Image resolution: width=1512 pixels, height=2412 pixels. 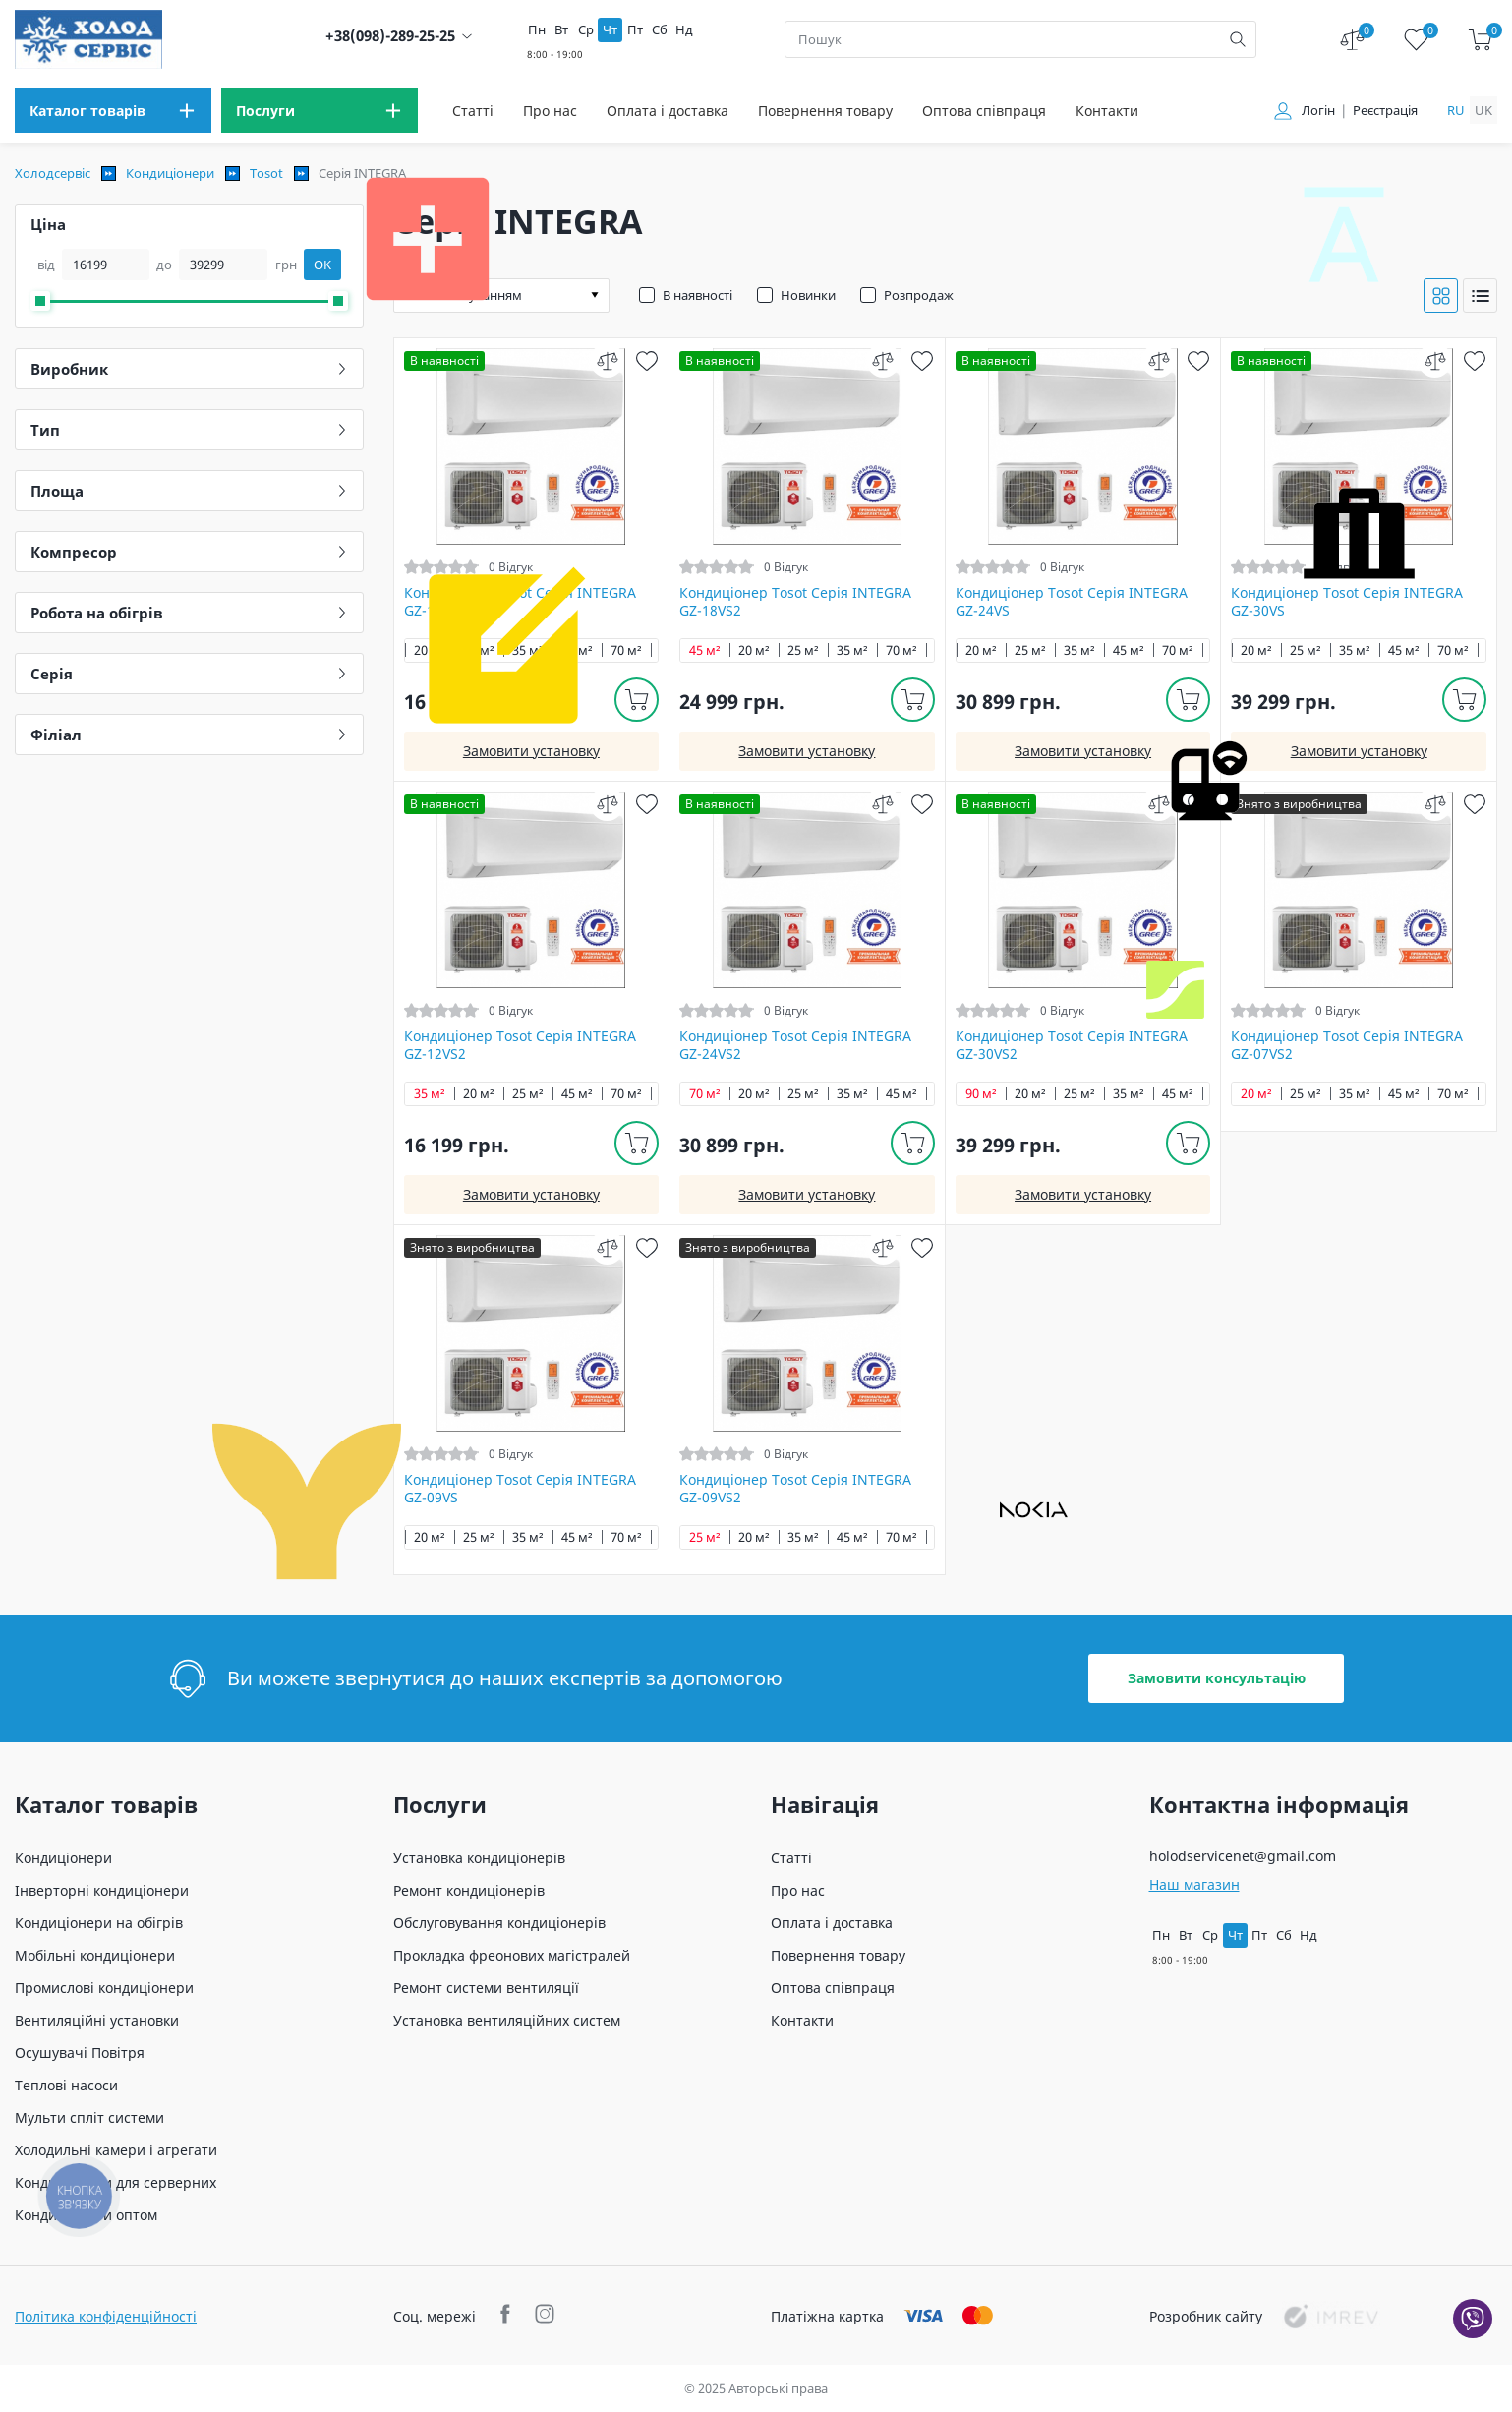 What do you see at coordinates (1175, 989) in the screenshot?
I see `open statista website or app` at bounding box center [1175, 989].